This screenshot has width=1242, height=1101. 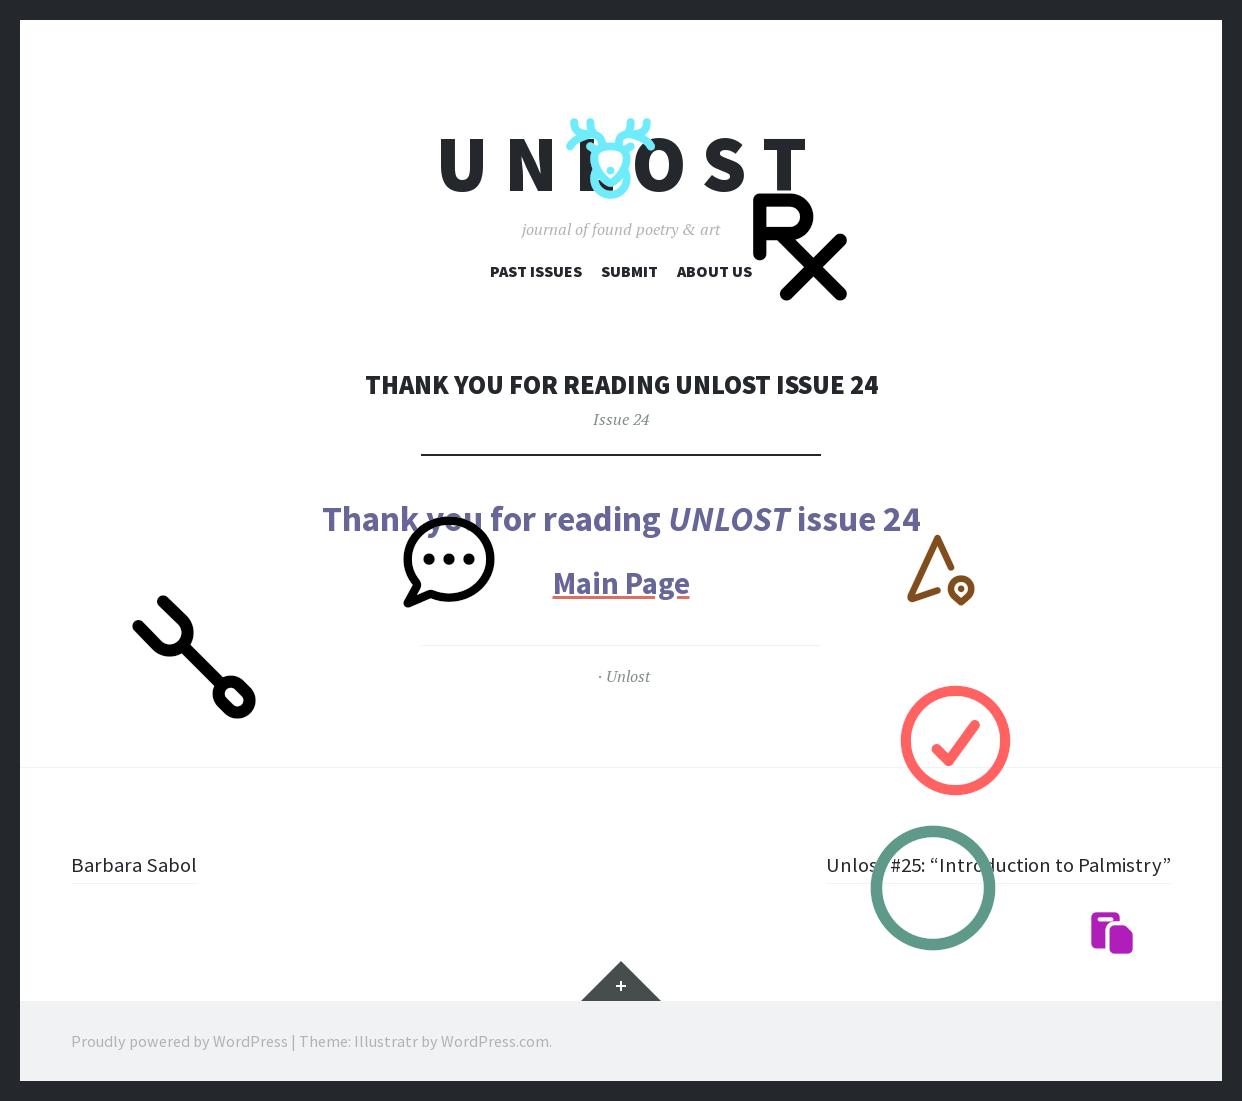 What do you see at coordinates (610, 158) in the screenshot?
I see `wildlife or nature category` at bounding box center [610, 158].